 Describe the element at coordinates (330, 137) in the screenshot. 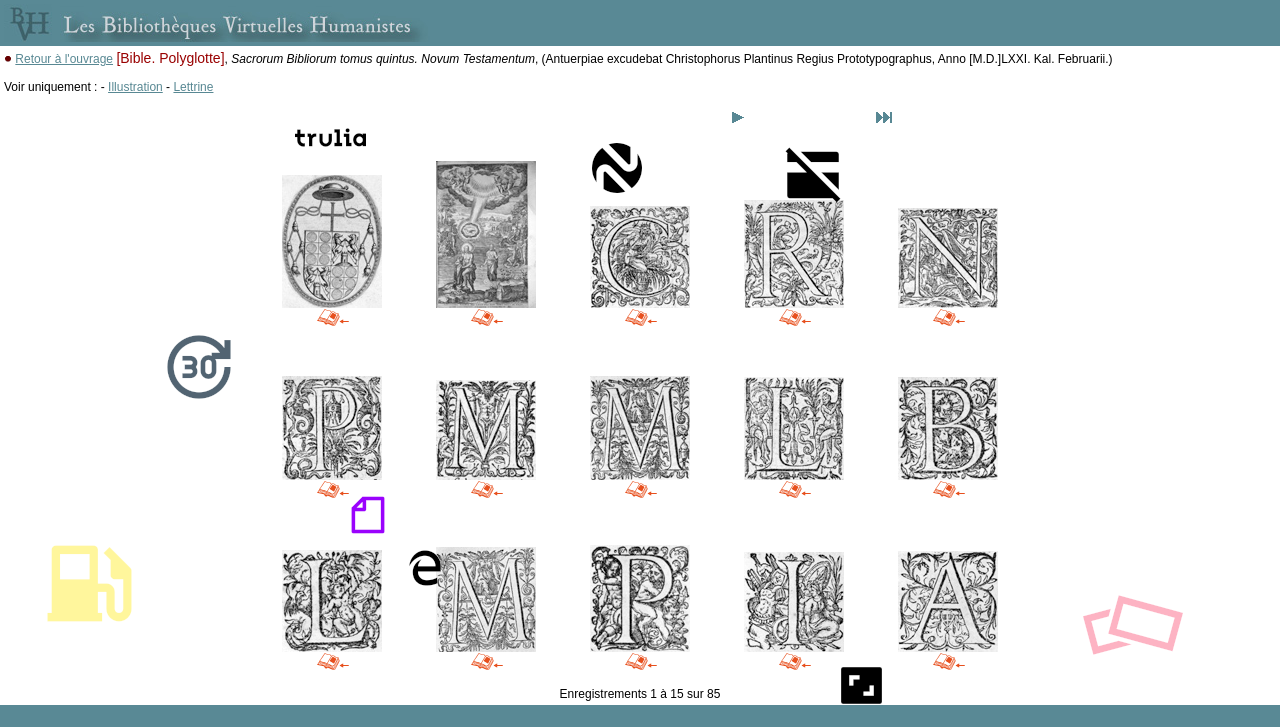

I see `open the Trulia real estate app` at that location.